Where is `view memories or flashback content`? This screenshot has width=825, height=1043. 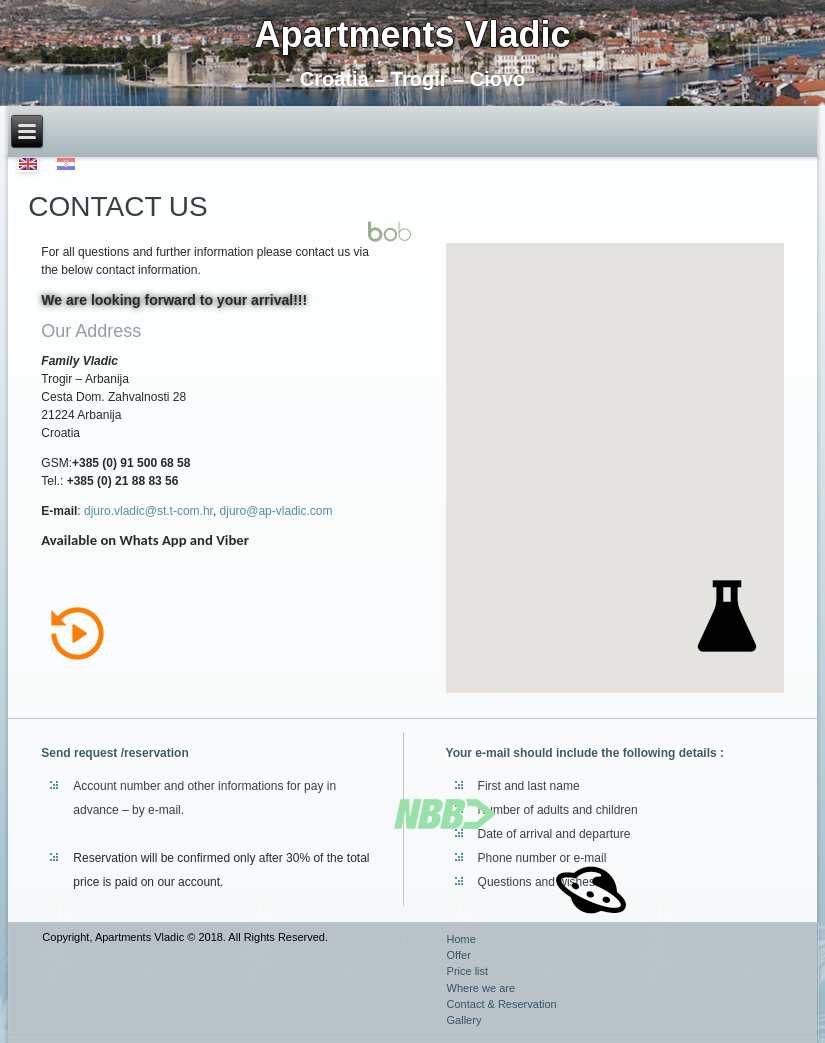
view memories or flashback content is located at coordinates (77, 633).